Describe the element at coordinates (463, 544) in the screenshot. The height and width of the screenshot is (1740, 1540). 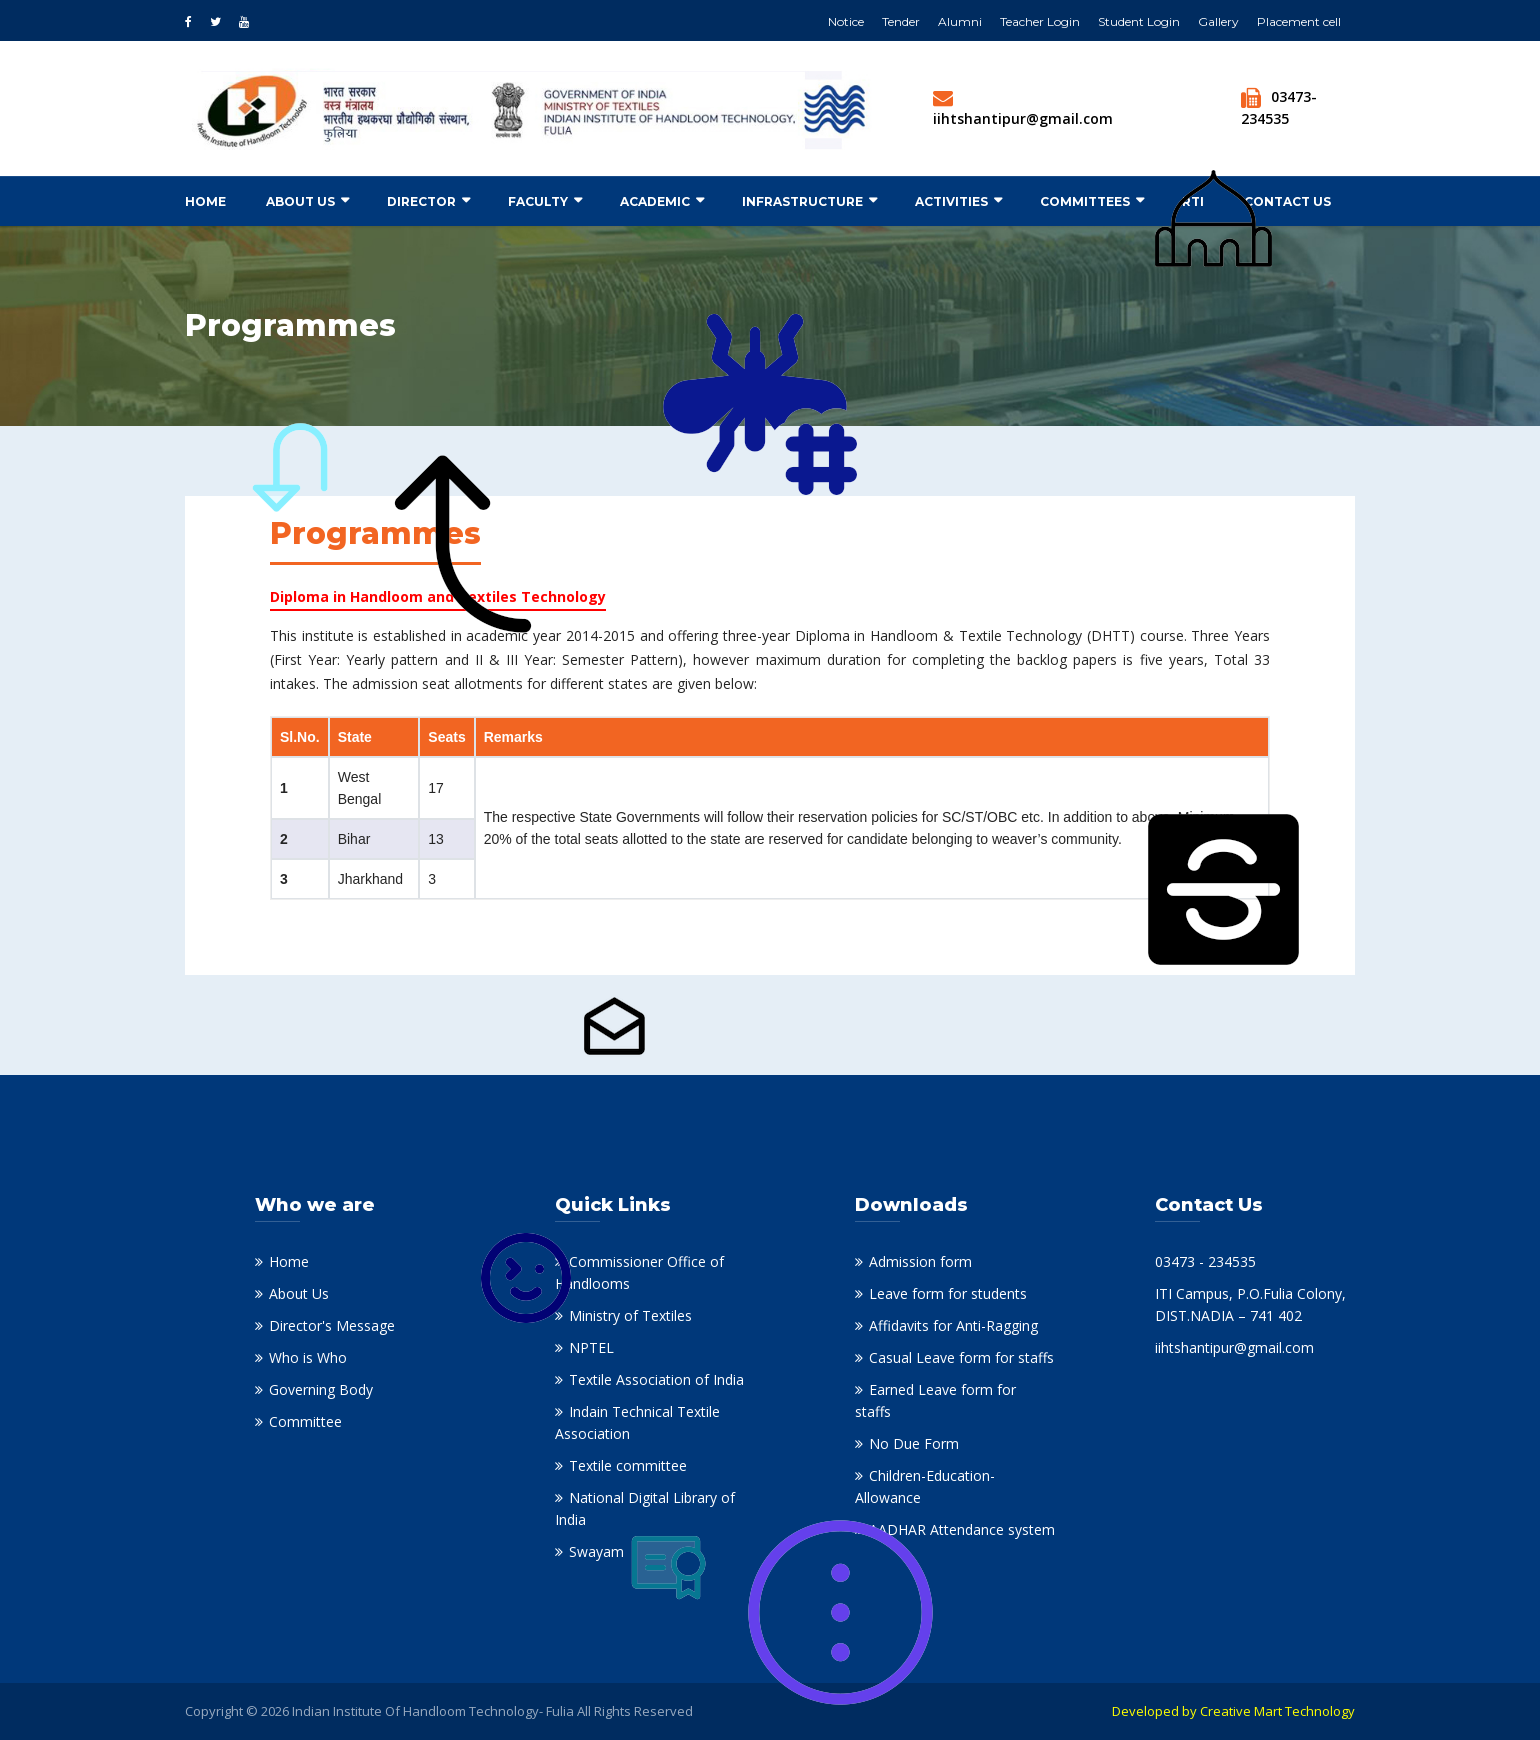
I see `go back and up in navigation` at that location.